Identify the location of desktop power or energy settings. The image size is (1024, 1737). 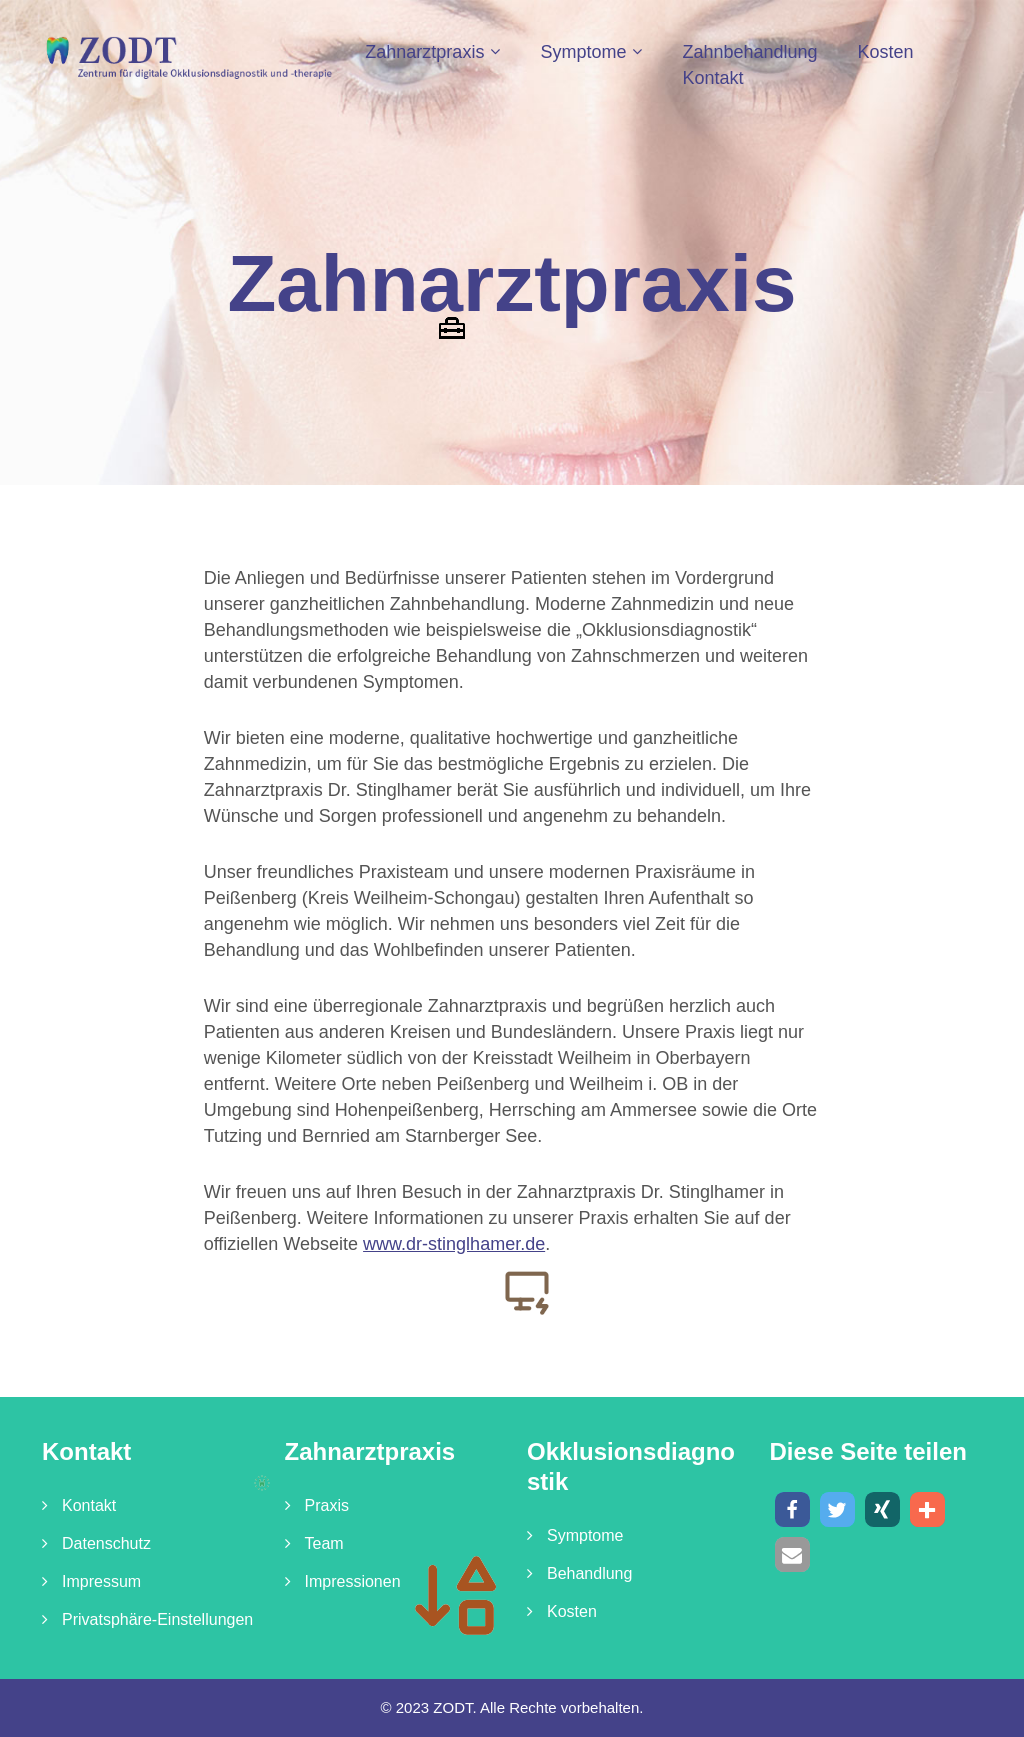
(527, 1291).